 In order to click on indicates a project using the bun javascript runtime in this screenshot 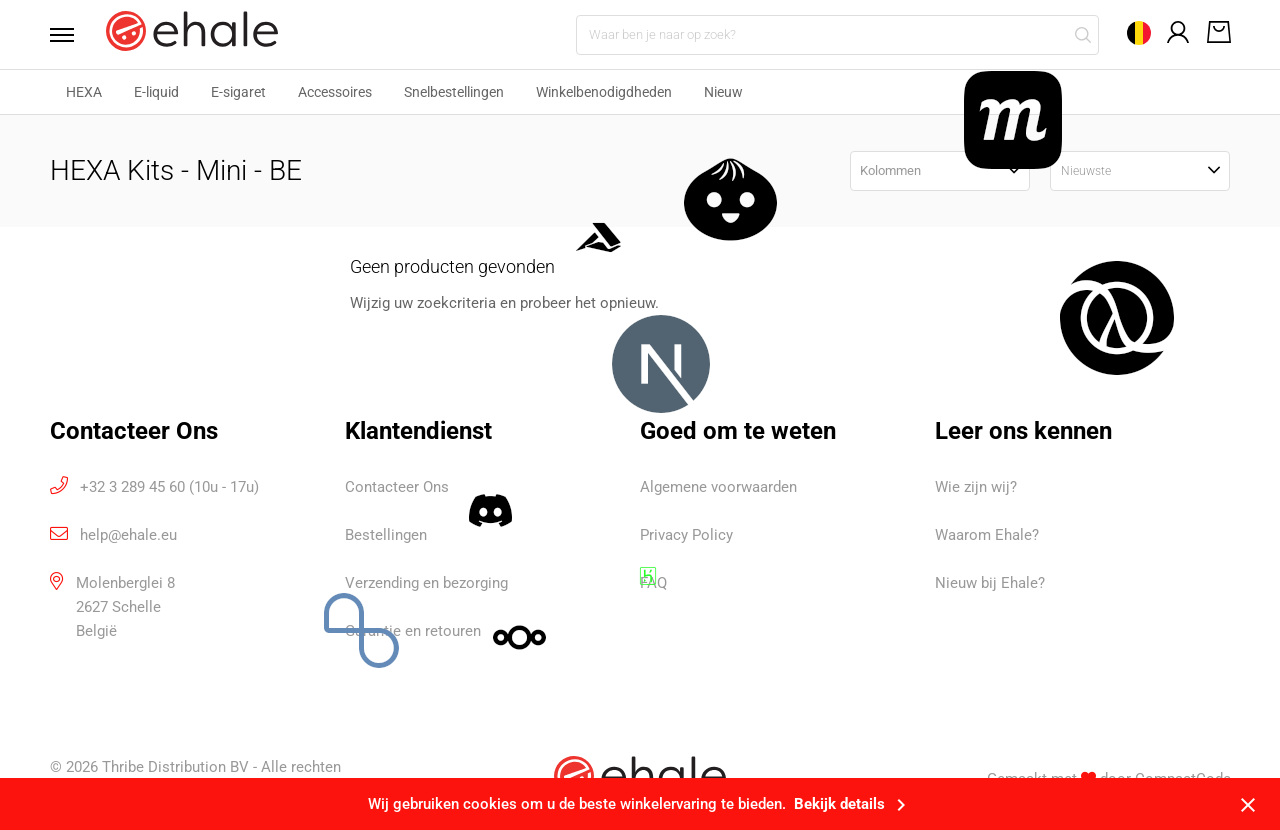, I will do `click(730, 199)`.